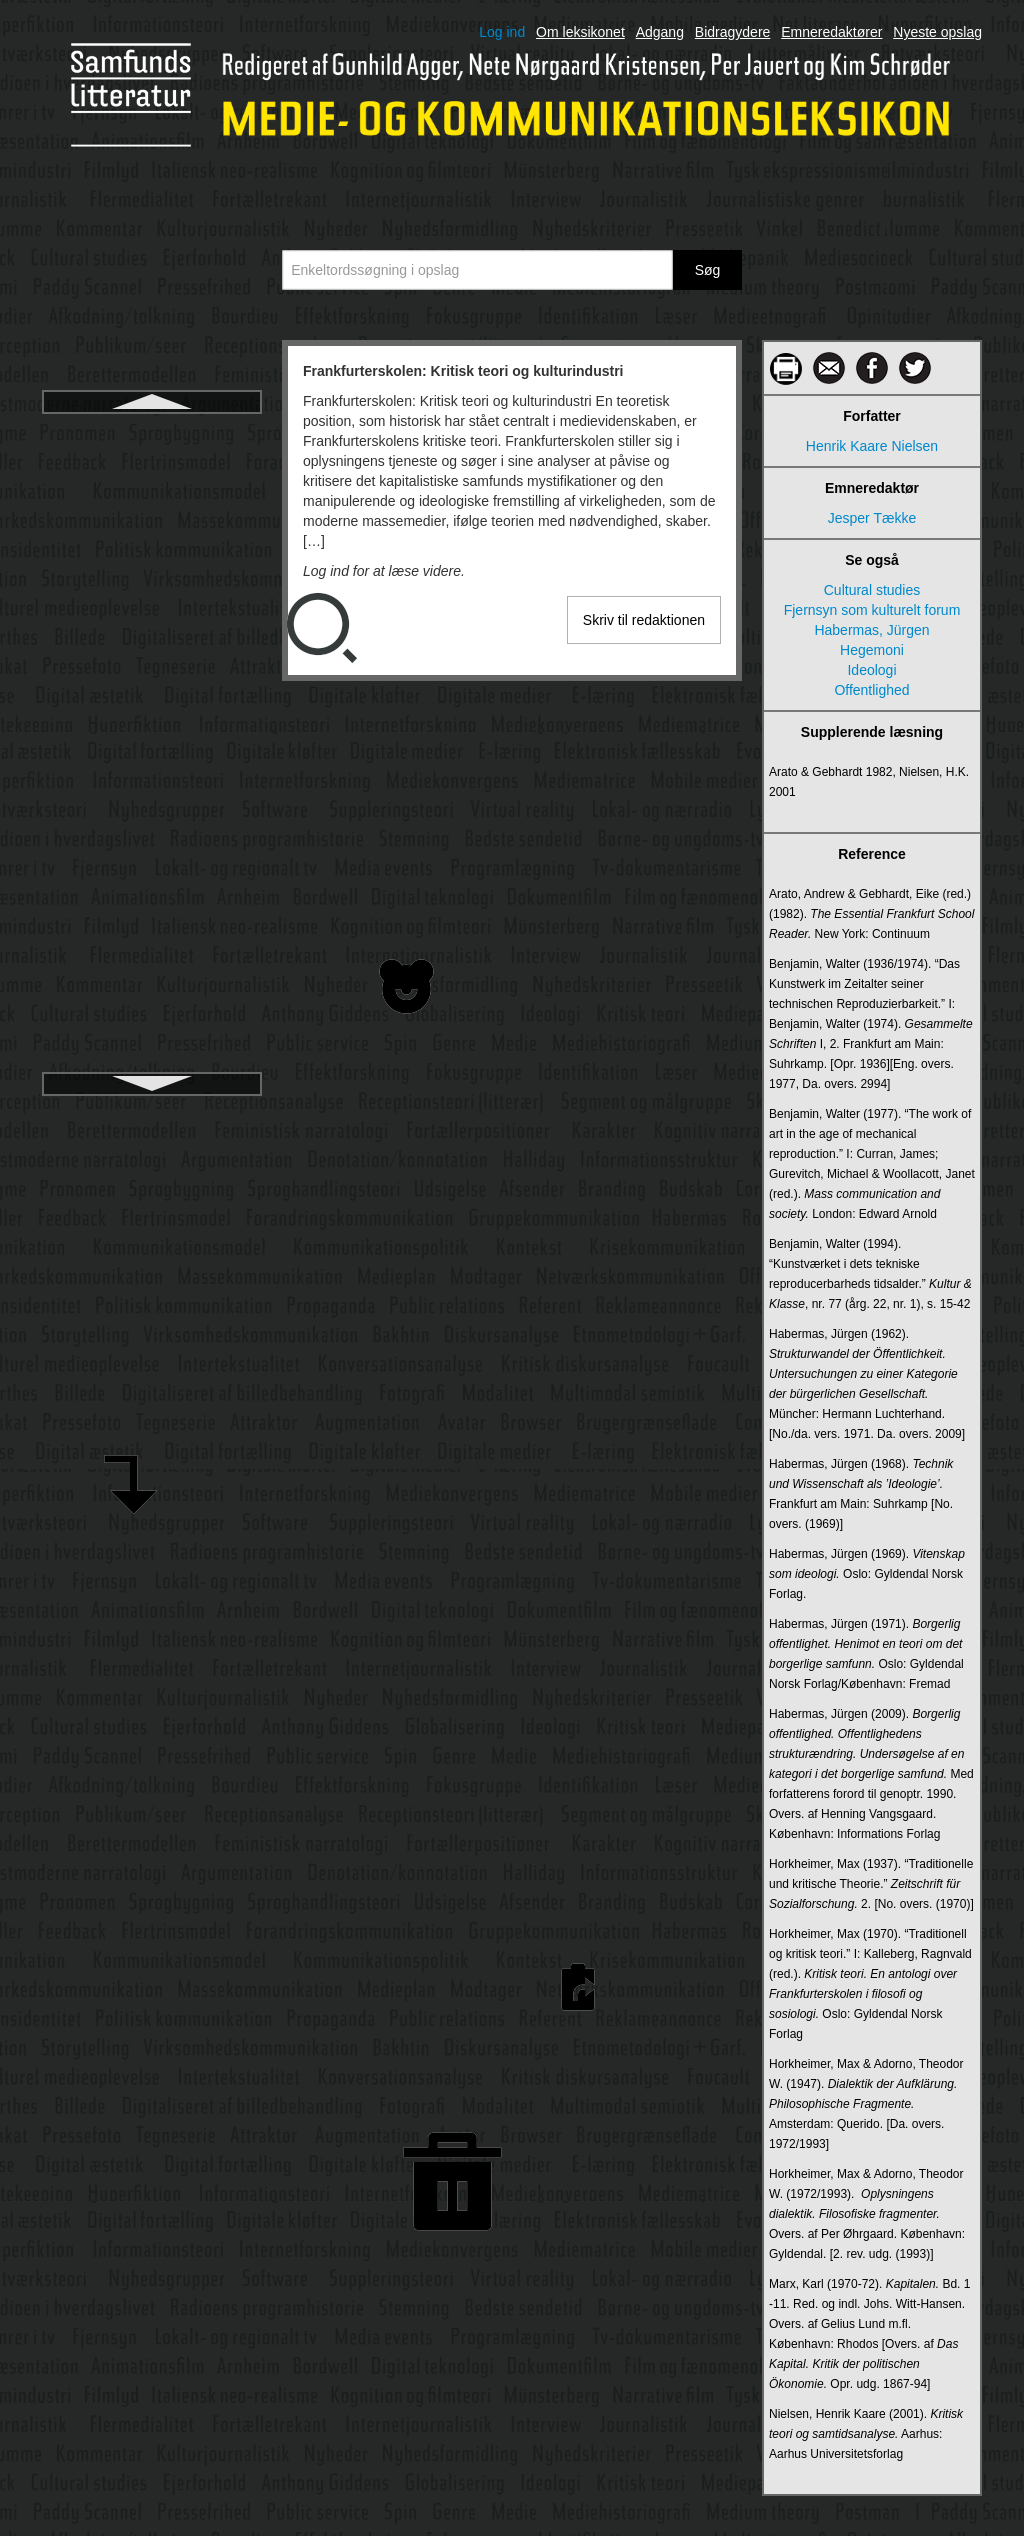 The image size is (1024, 2536). I want to click on delete selected item, so click(452, 2181).